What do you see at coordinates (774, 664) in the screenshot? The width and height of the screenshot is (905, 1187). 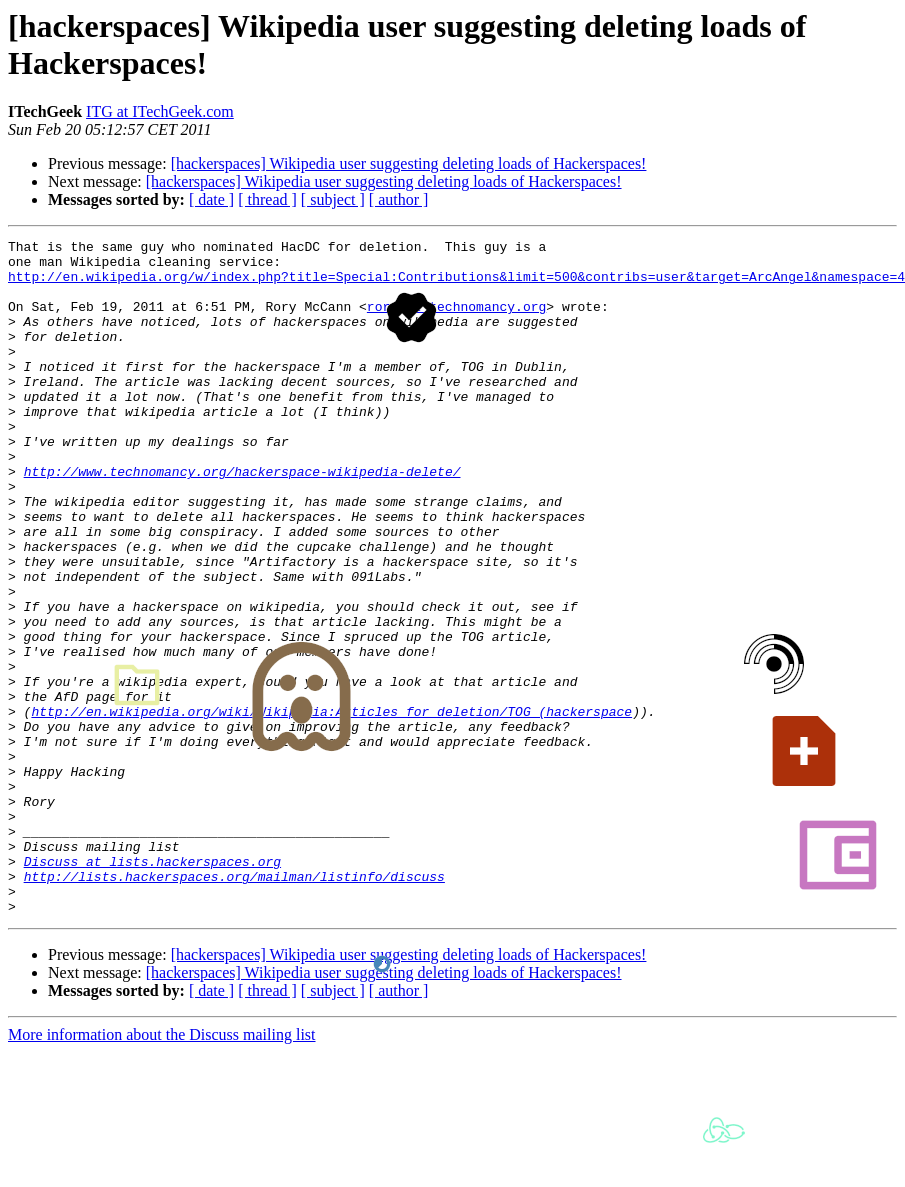 I see `open freshrss feed reader app` at bounding box center [774, 664].